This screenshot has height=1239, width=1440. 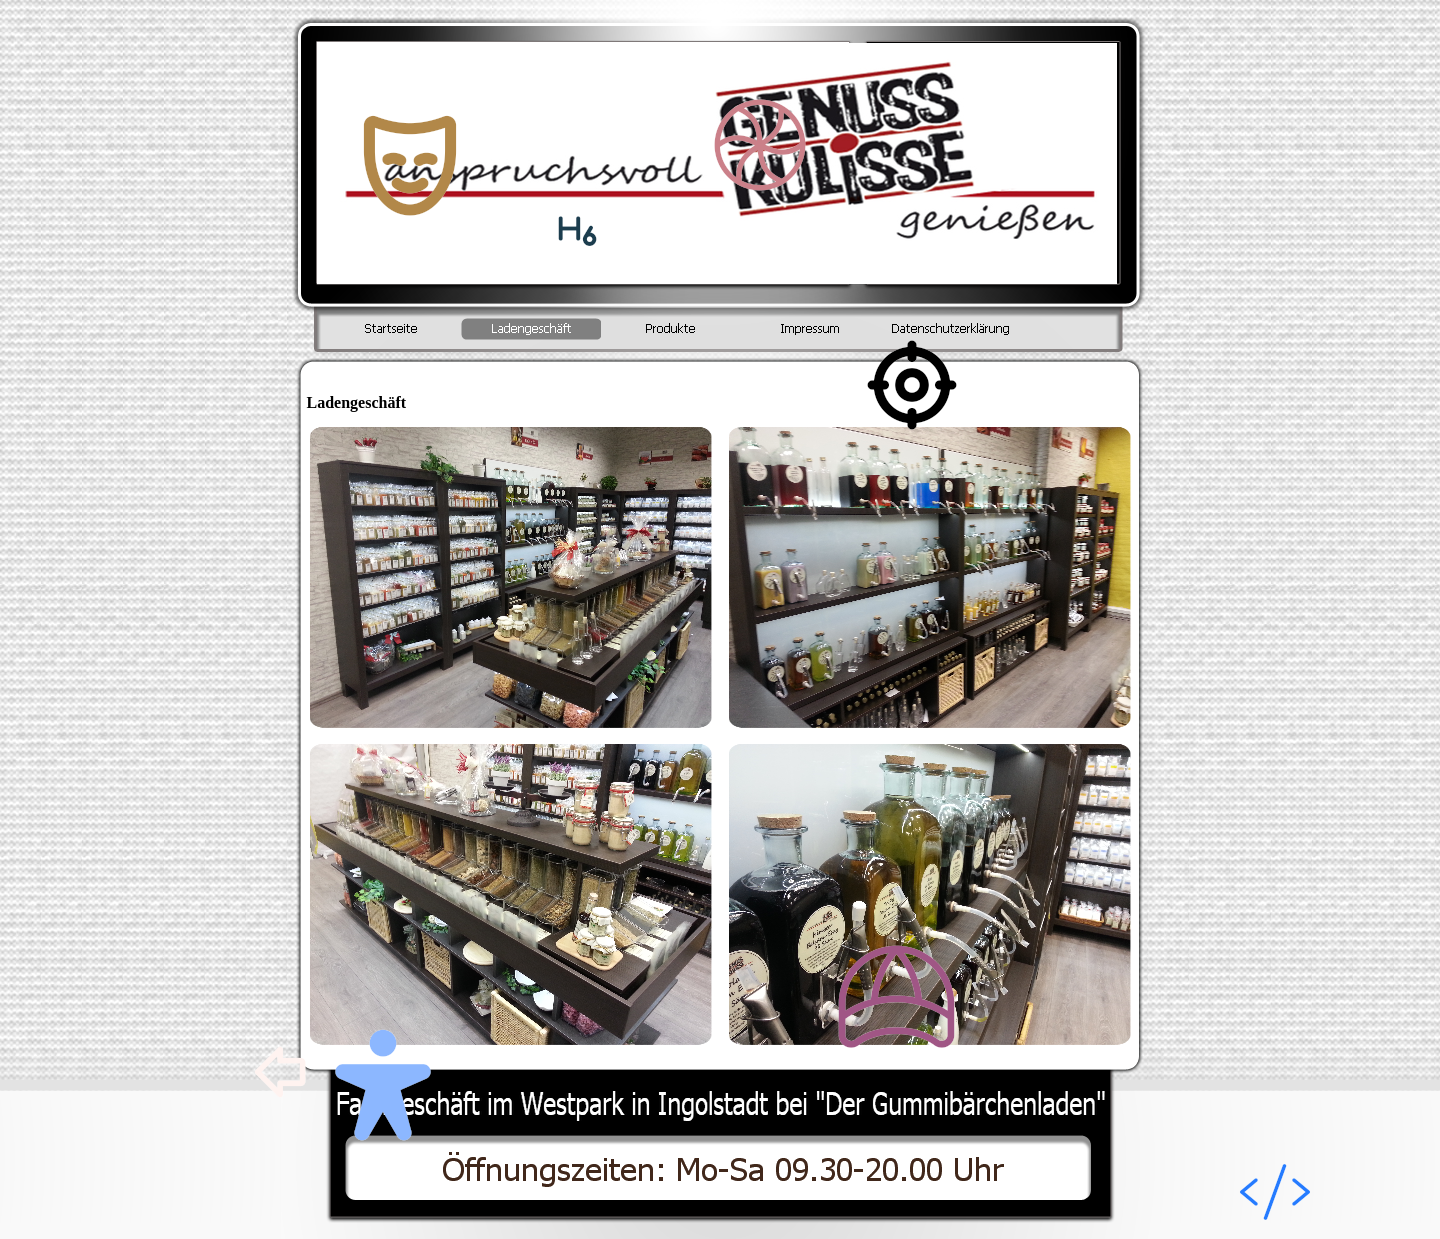 I want to click on center map on current location, so click(x=912, y=385).